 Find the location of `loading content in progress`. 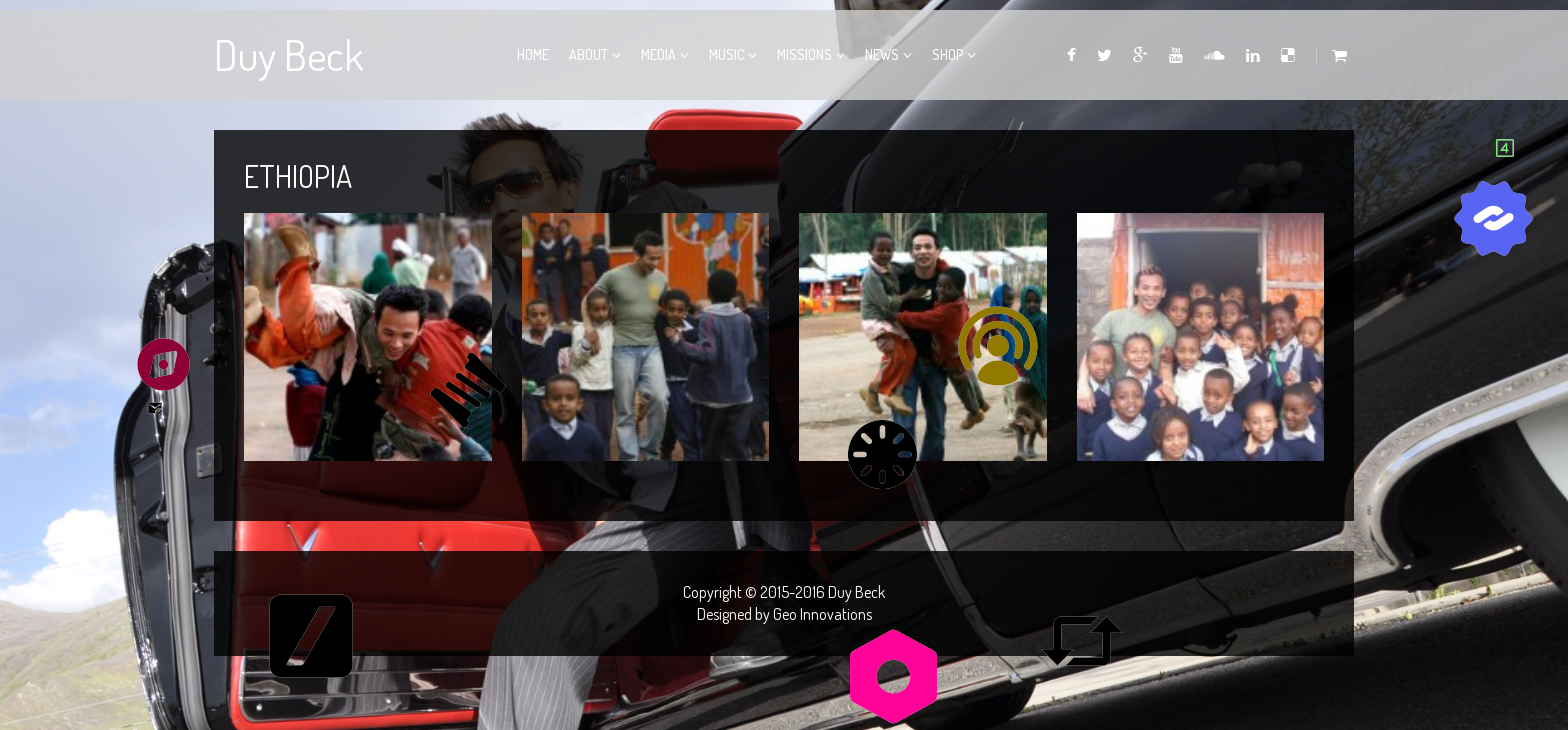

loading content in progress is located at coordinates (882, 454).